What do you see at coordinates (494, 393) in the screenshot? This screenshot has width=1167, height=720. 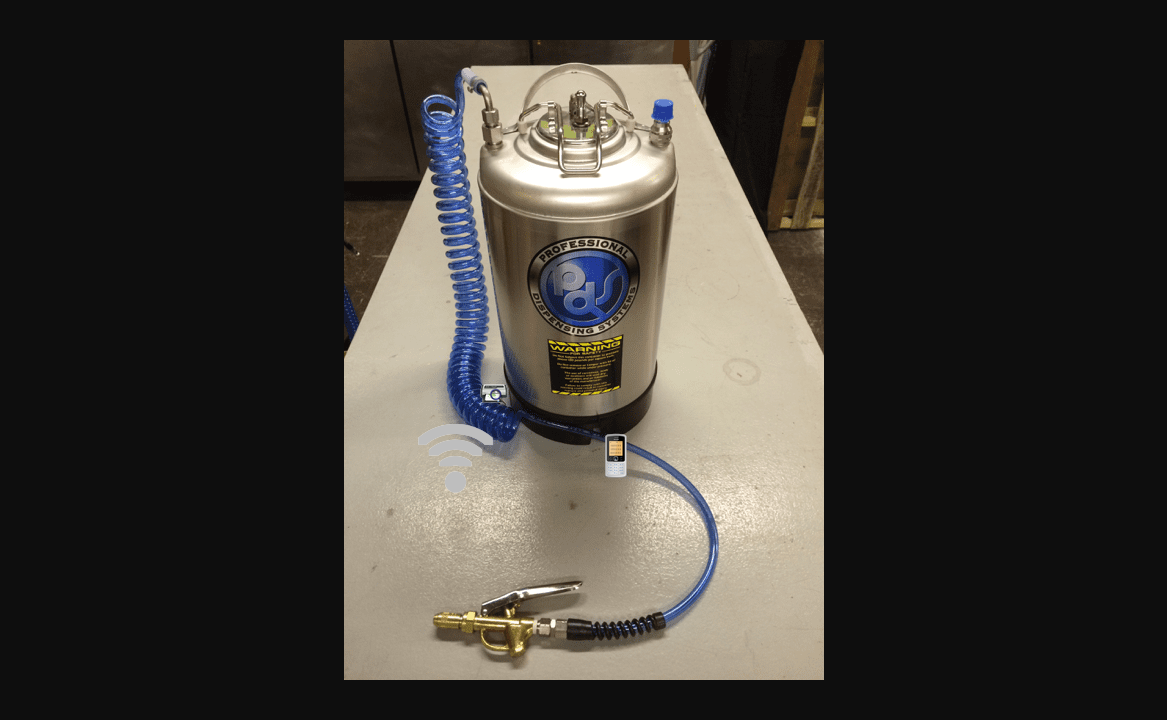 I see `preview document before printing` at bounding box center [494, 393].